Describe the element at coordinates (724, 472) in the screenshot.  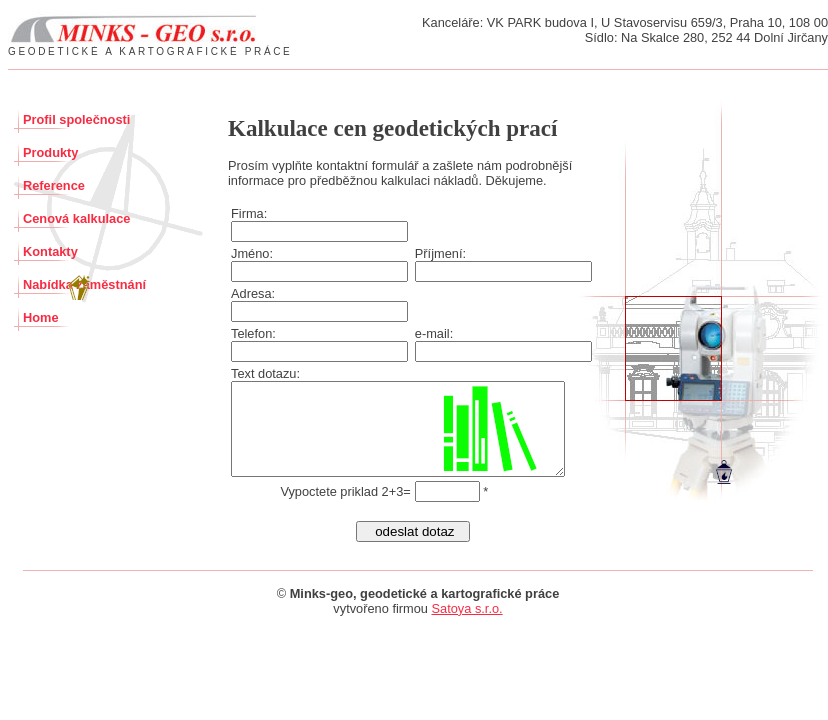
I see `toggle lantern or light source on/off` at that location.